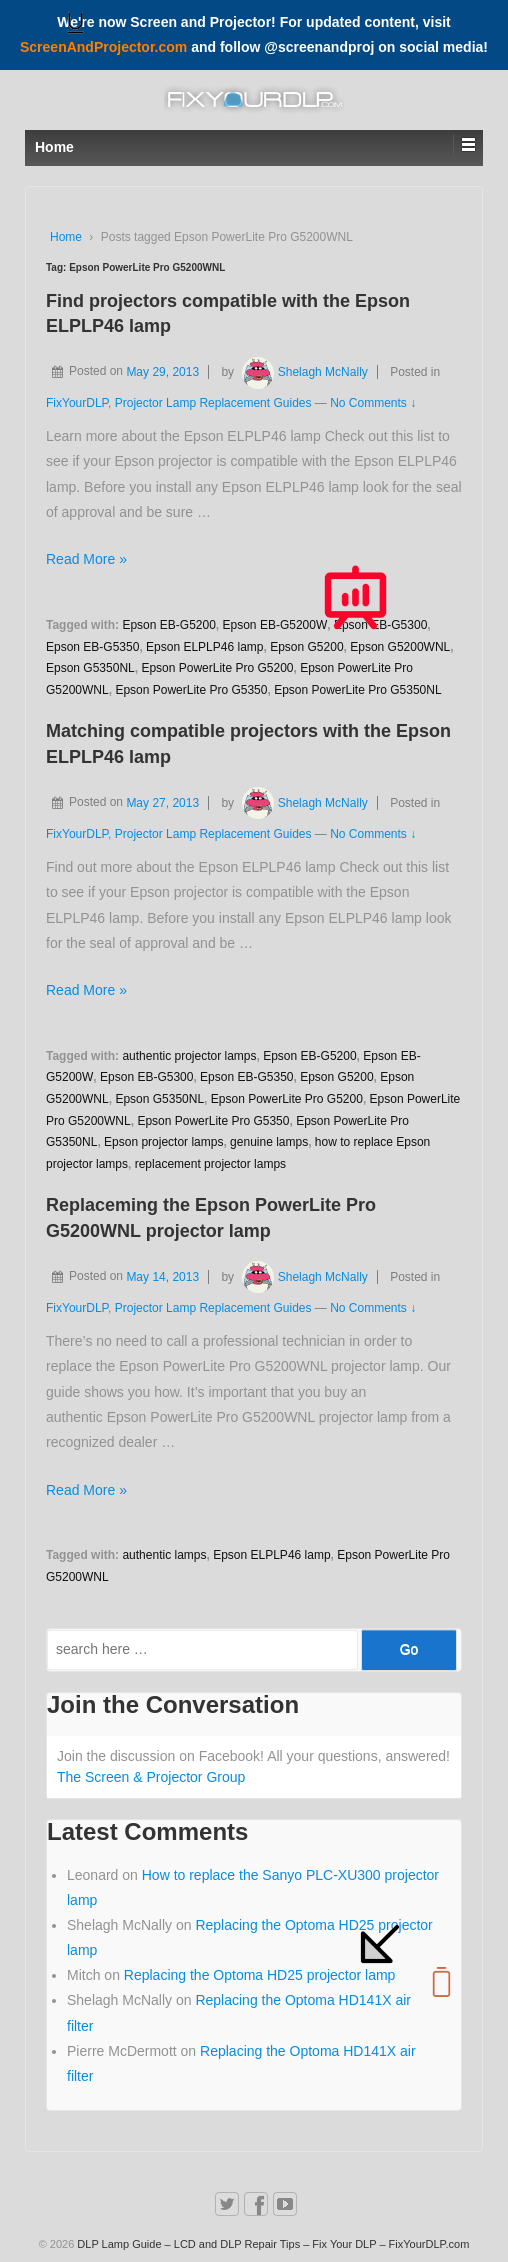 The width and height of the screenshot is (508, 2262). I want to click on navigate to previous or back-left content, so click(380, 1944).